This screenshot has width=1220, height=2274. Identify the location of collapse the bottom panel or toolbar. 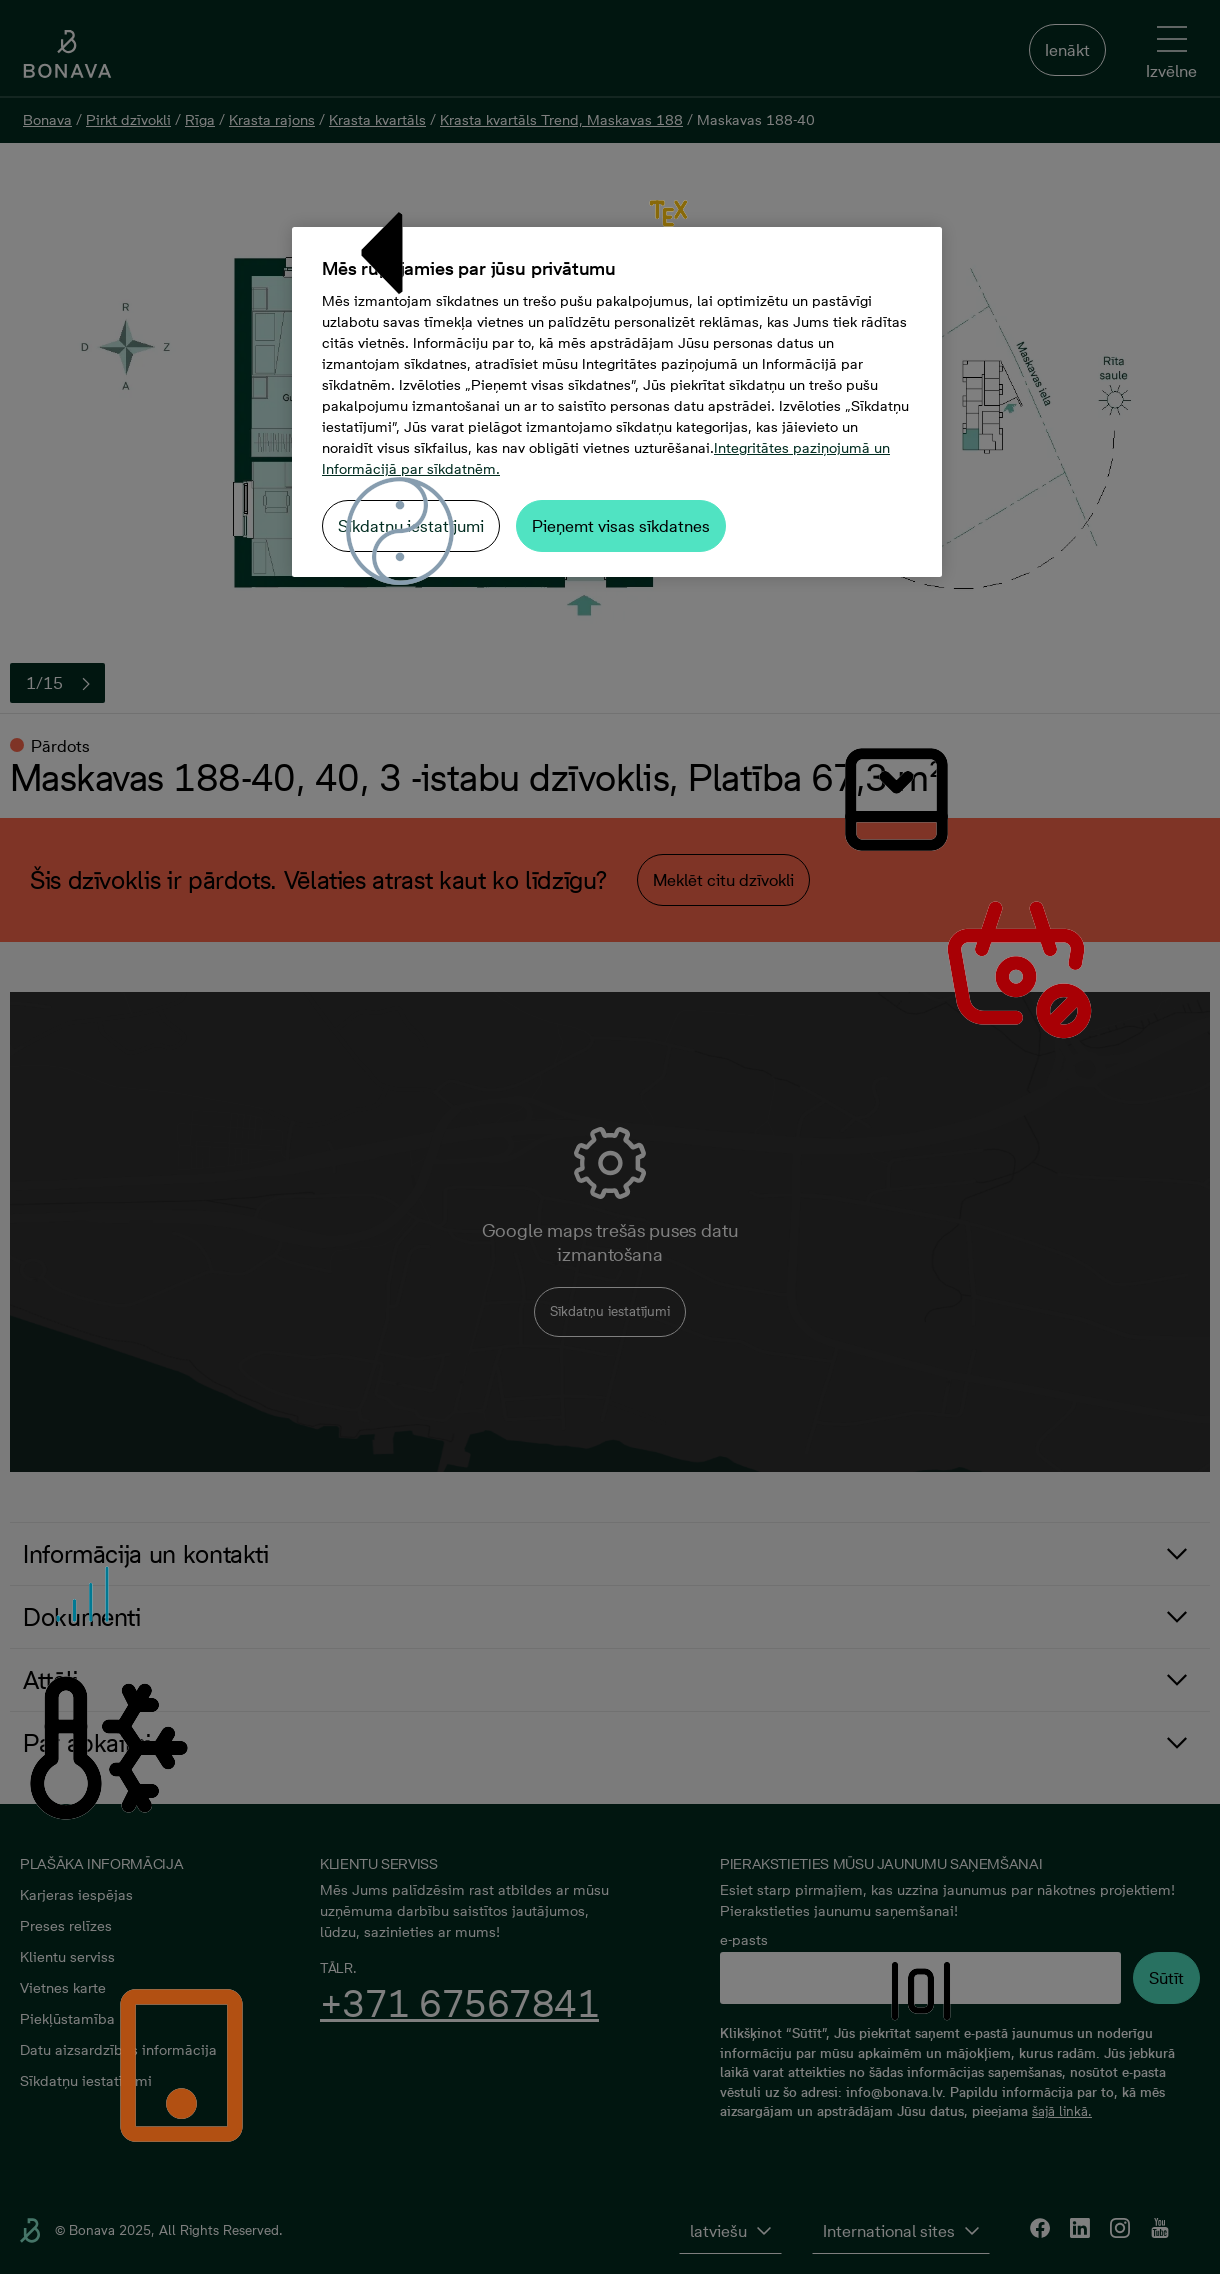
(896, 799).